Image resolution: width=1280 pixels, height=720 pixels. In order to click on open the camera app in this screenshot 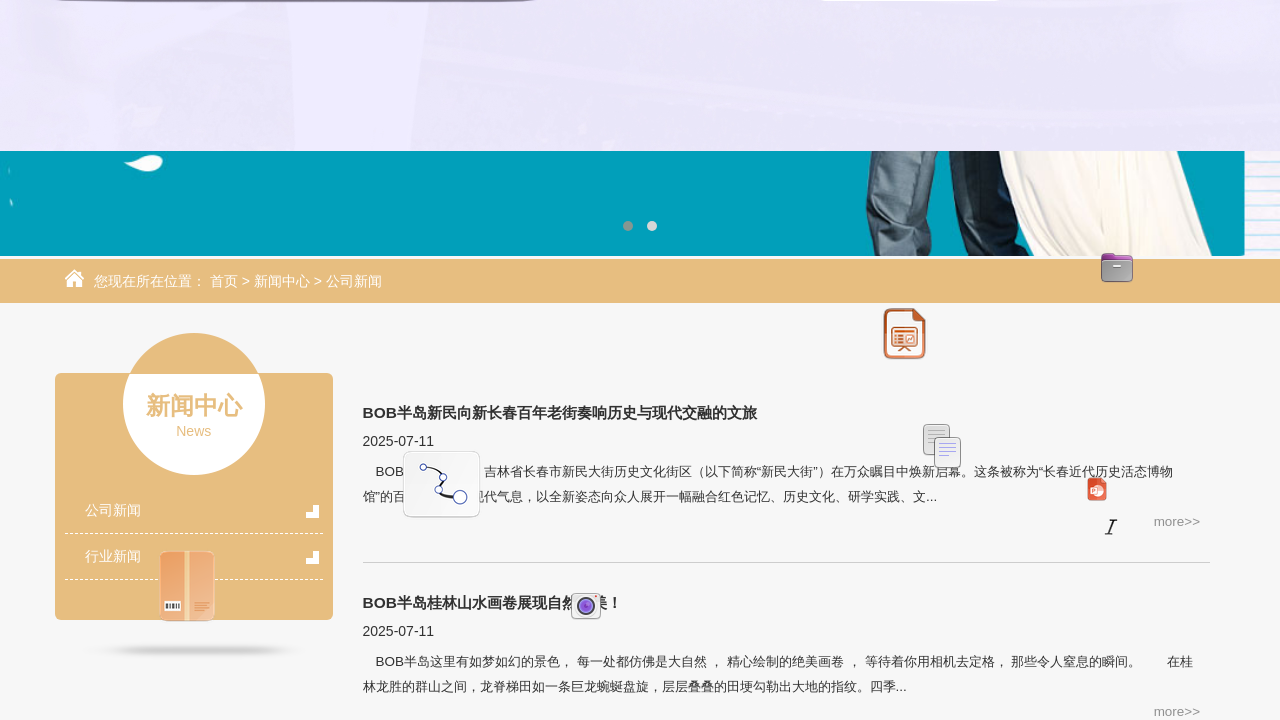, I will do `click(586, 606)`.